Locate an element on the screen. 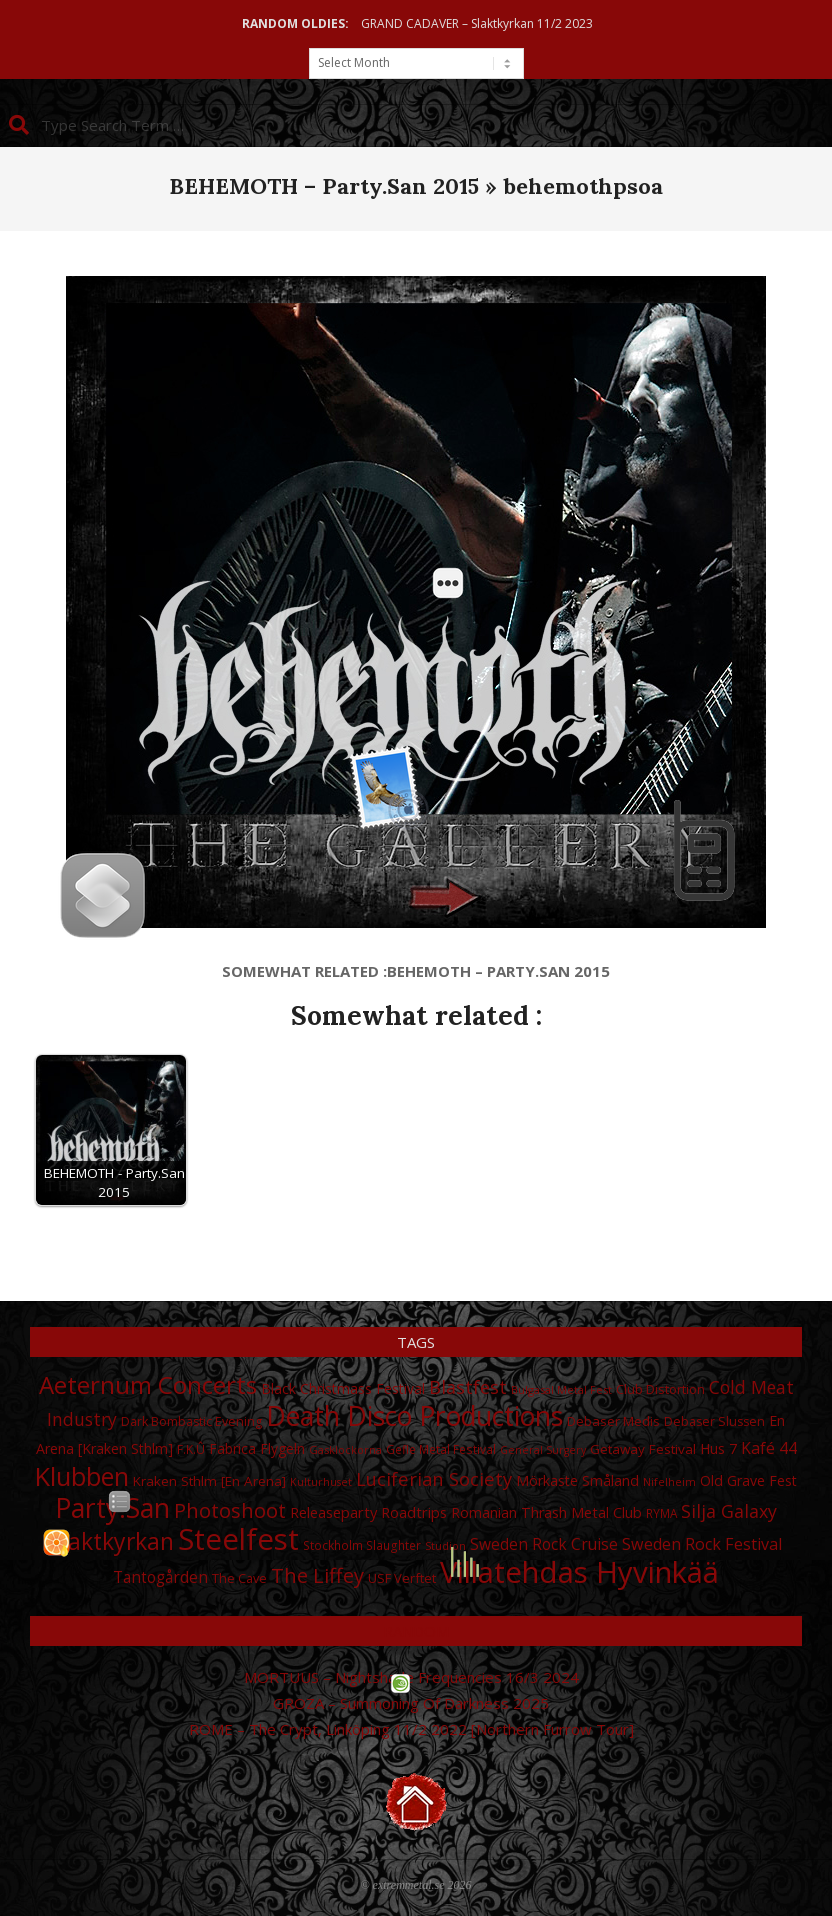 The image size is (832, 1916). open the reminders app is located at coordinates (119, 1501).